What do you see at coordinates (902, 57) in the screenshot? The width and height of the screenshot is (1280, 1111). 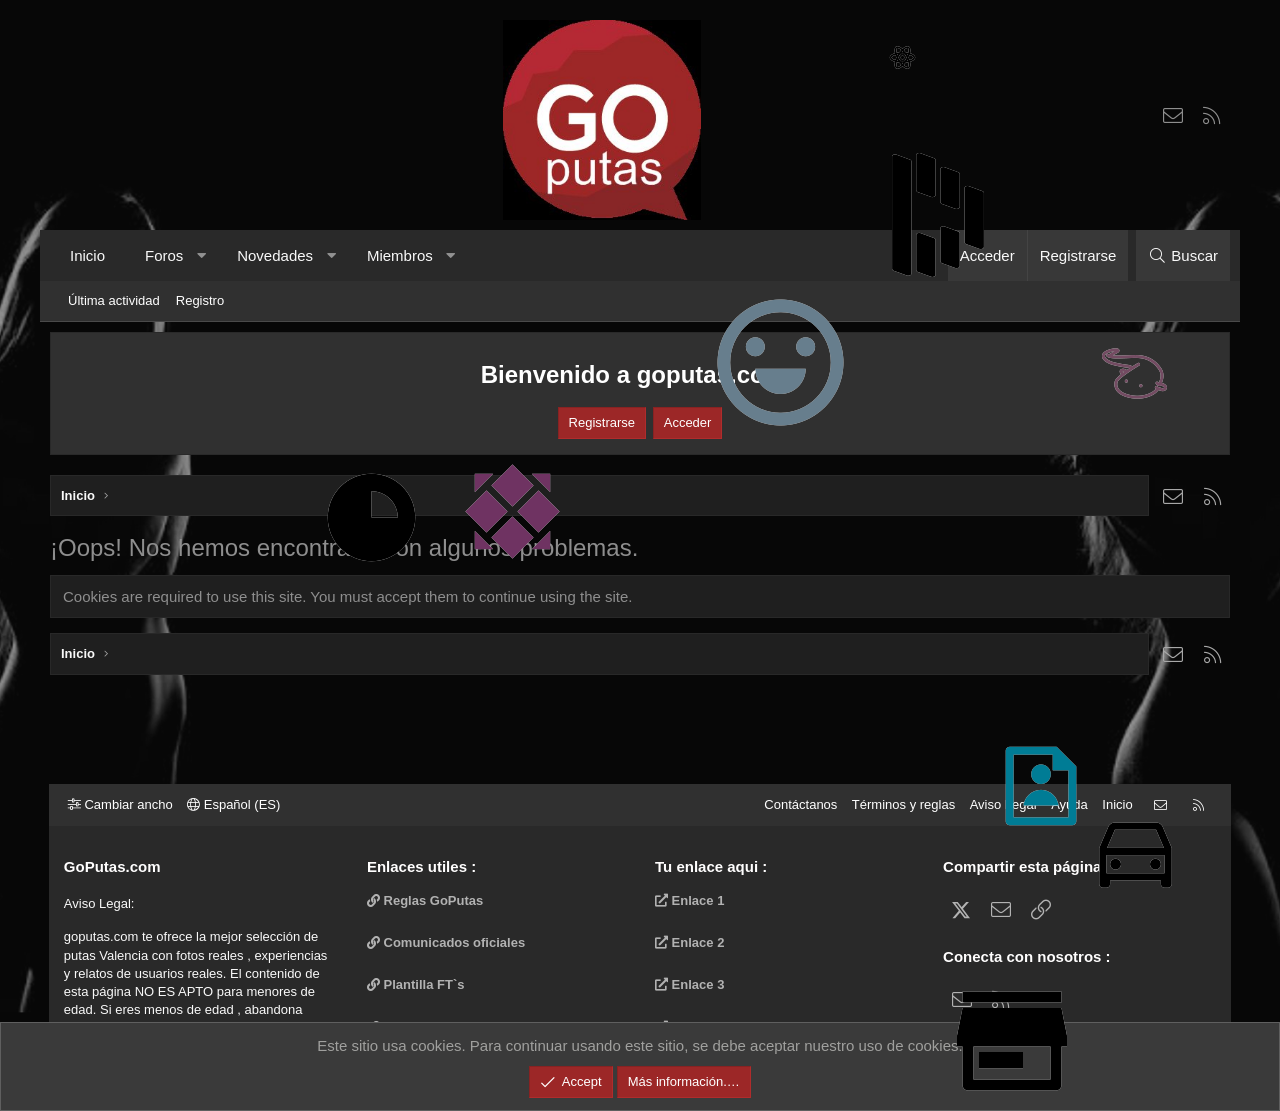 I see `react.js framework logo` at bounding box center [902, 57].